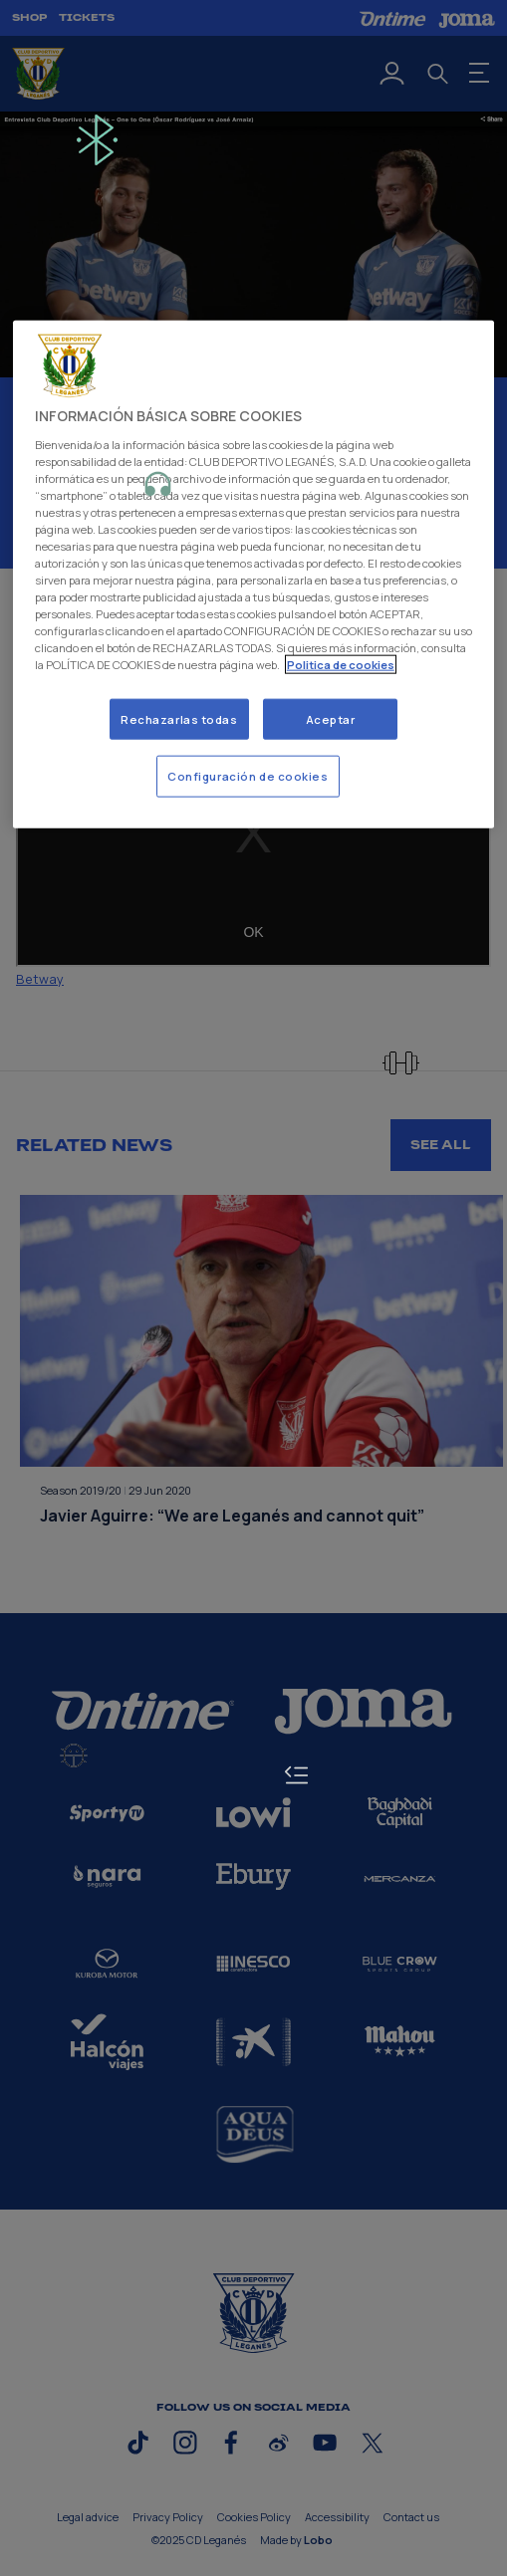 Image resolution: width=507 pixels, height=2576 pixels. What do you see at coordinates (297, 1775) in the screenshot?
I see `decrease text indentation` at bounding box center [297, 1775].